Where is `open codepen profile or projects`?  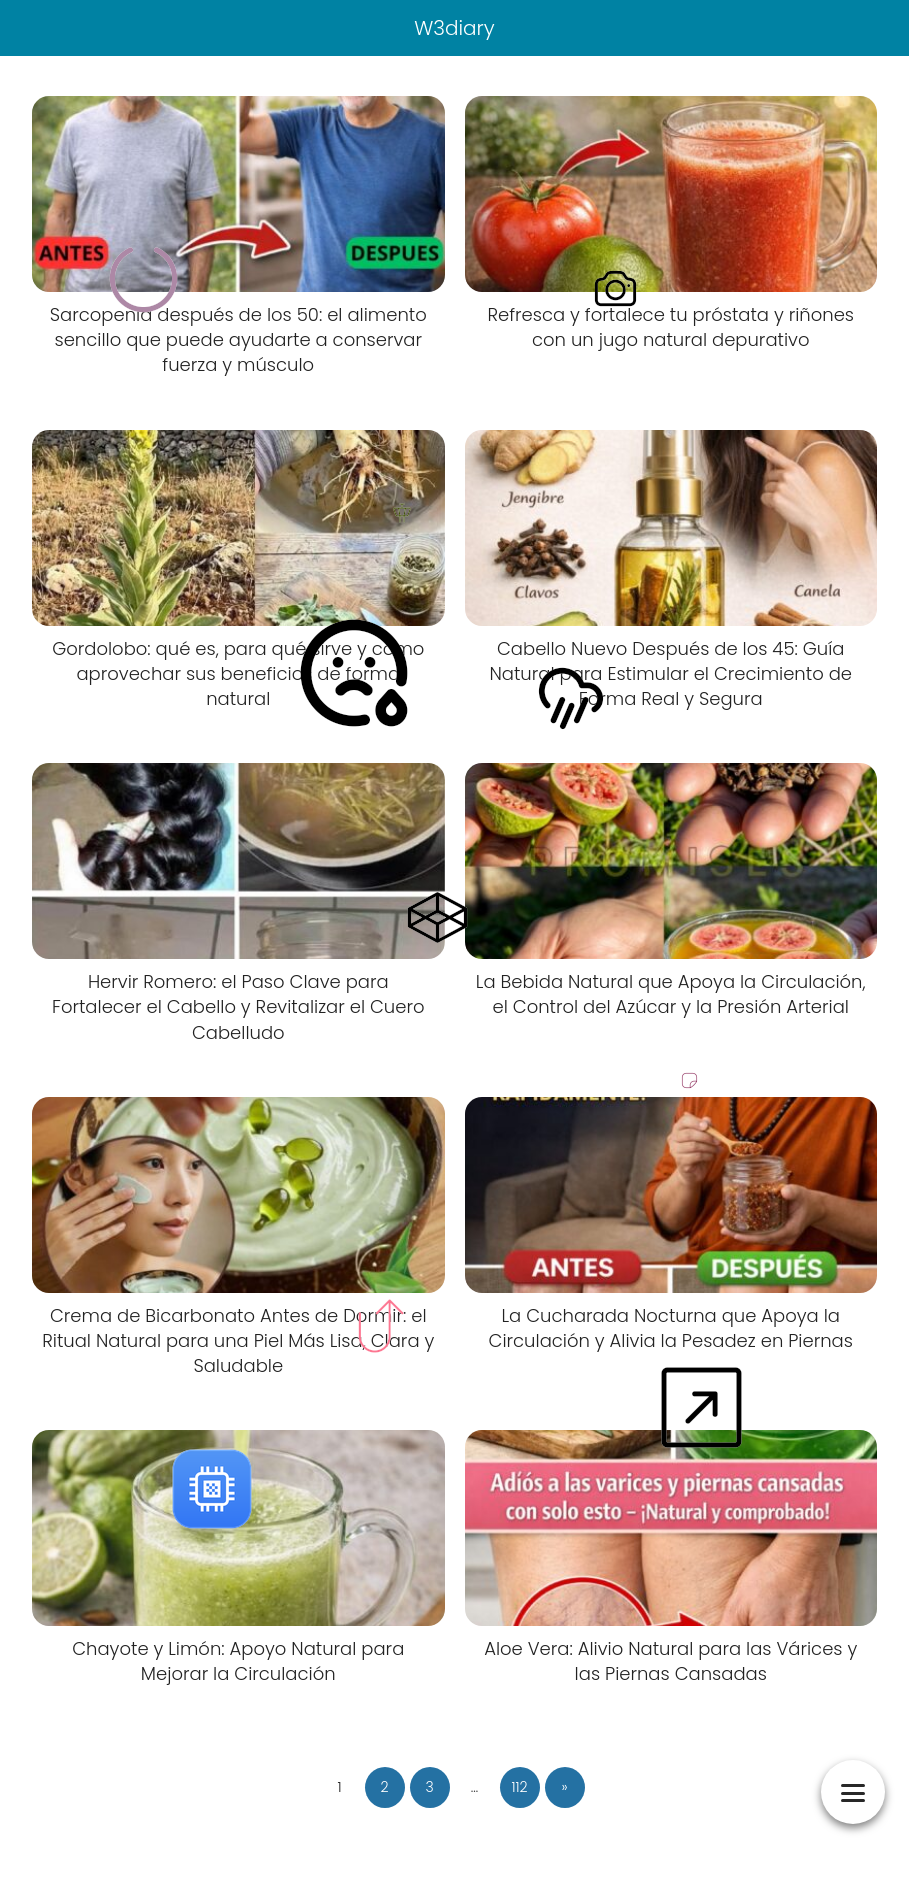
open codepen profile or projects is located at coordinates (437, 917).